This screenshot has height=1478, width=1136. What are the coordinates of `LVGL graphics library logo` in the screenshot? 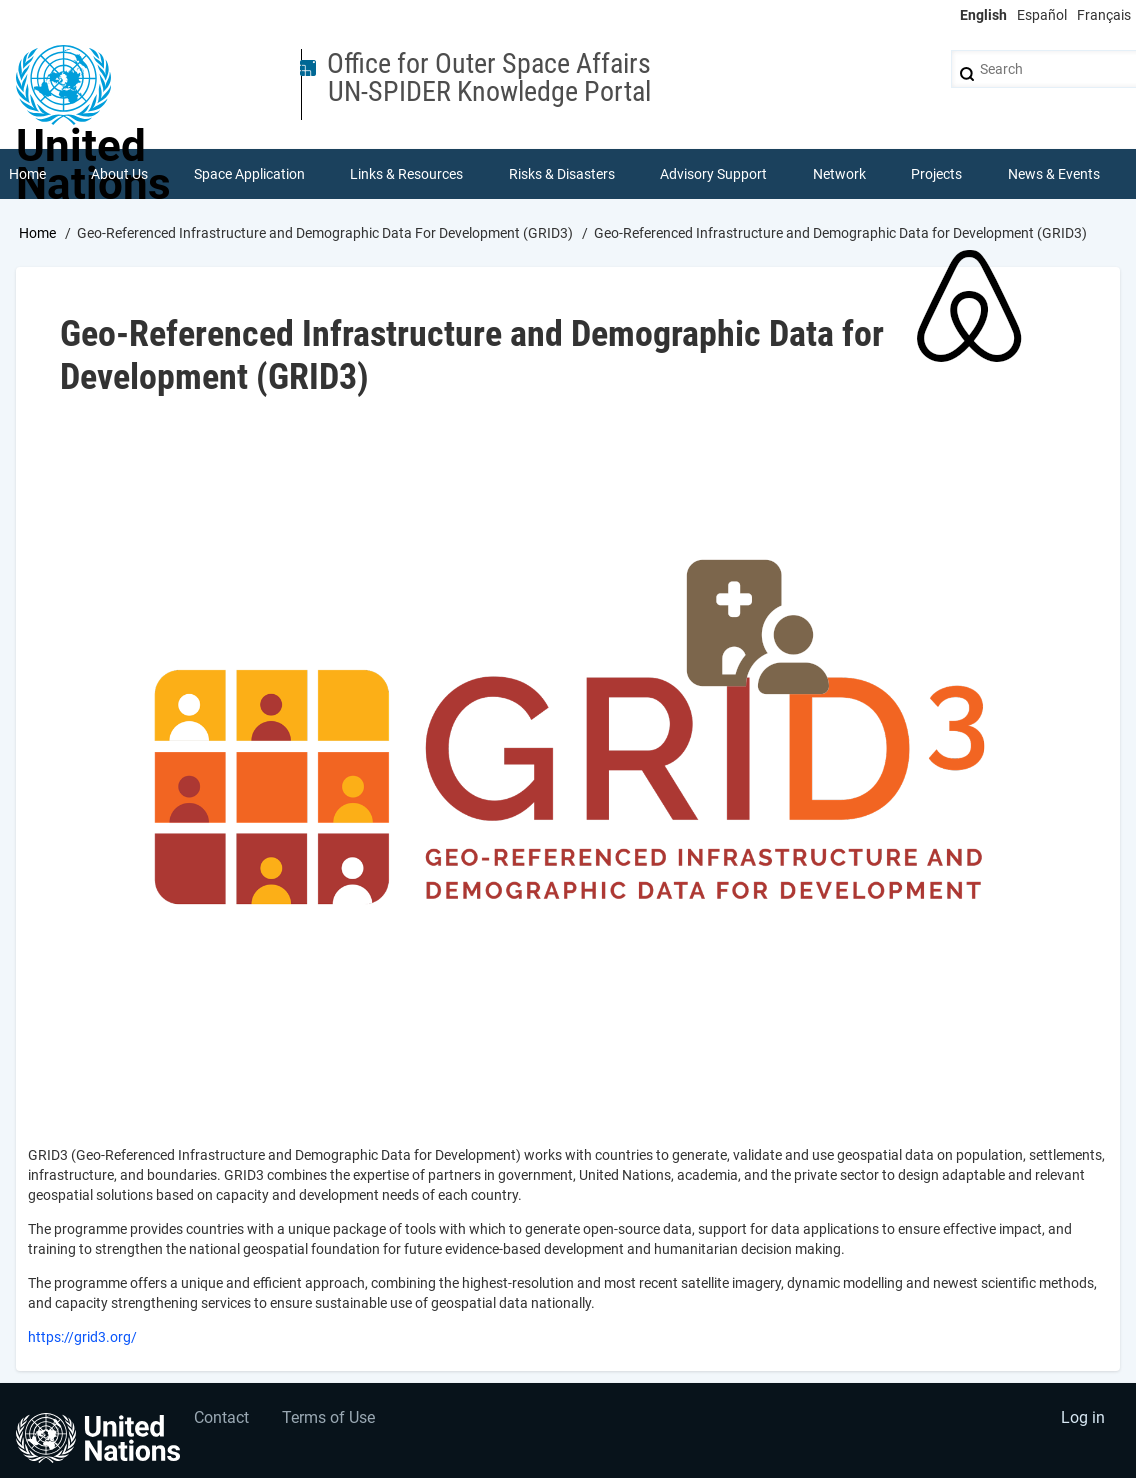 It's located at (308, 68).